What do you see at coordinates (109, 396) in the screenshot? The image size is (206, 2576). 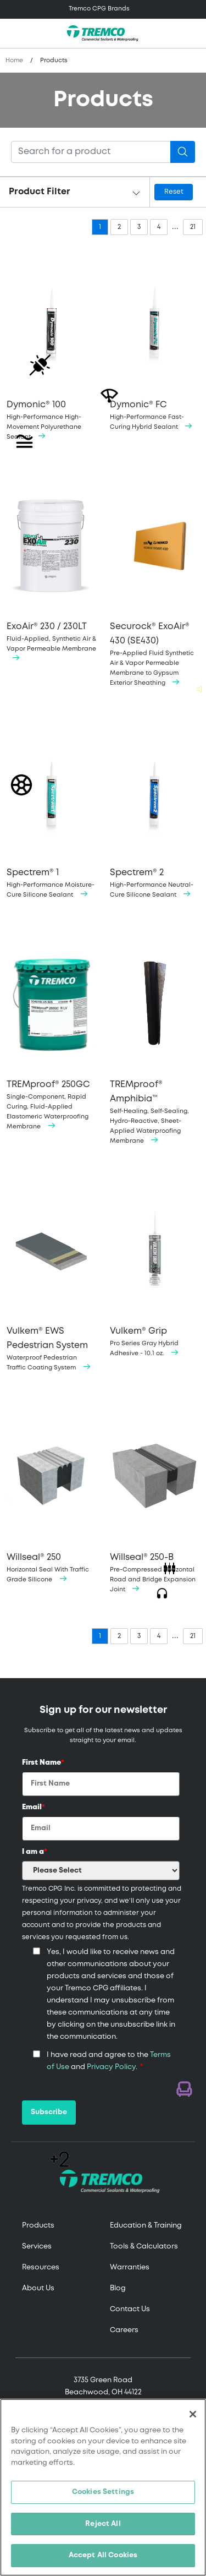 I see `toggle windshield wiper controls` at bounding box center [109, 396].